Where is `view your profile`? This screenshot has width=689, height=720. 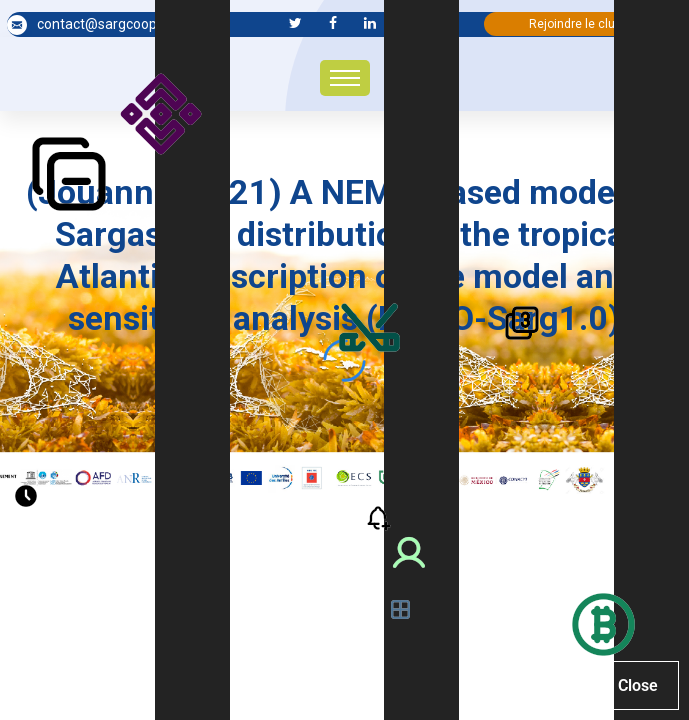
view your profile is located at coordinates (409, 553).